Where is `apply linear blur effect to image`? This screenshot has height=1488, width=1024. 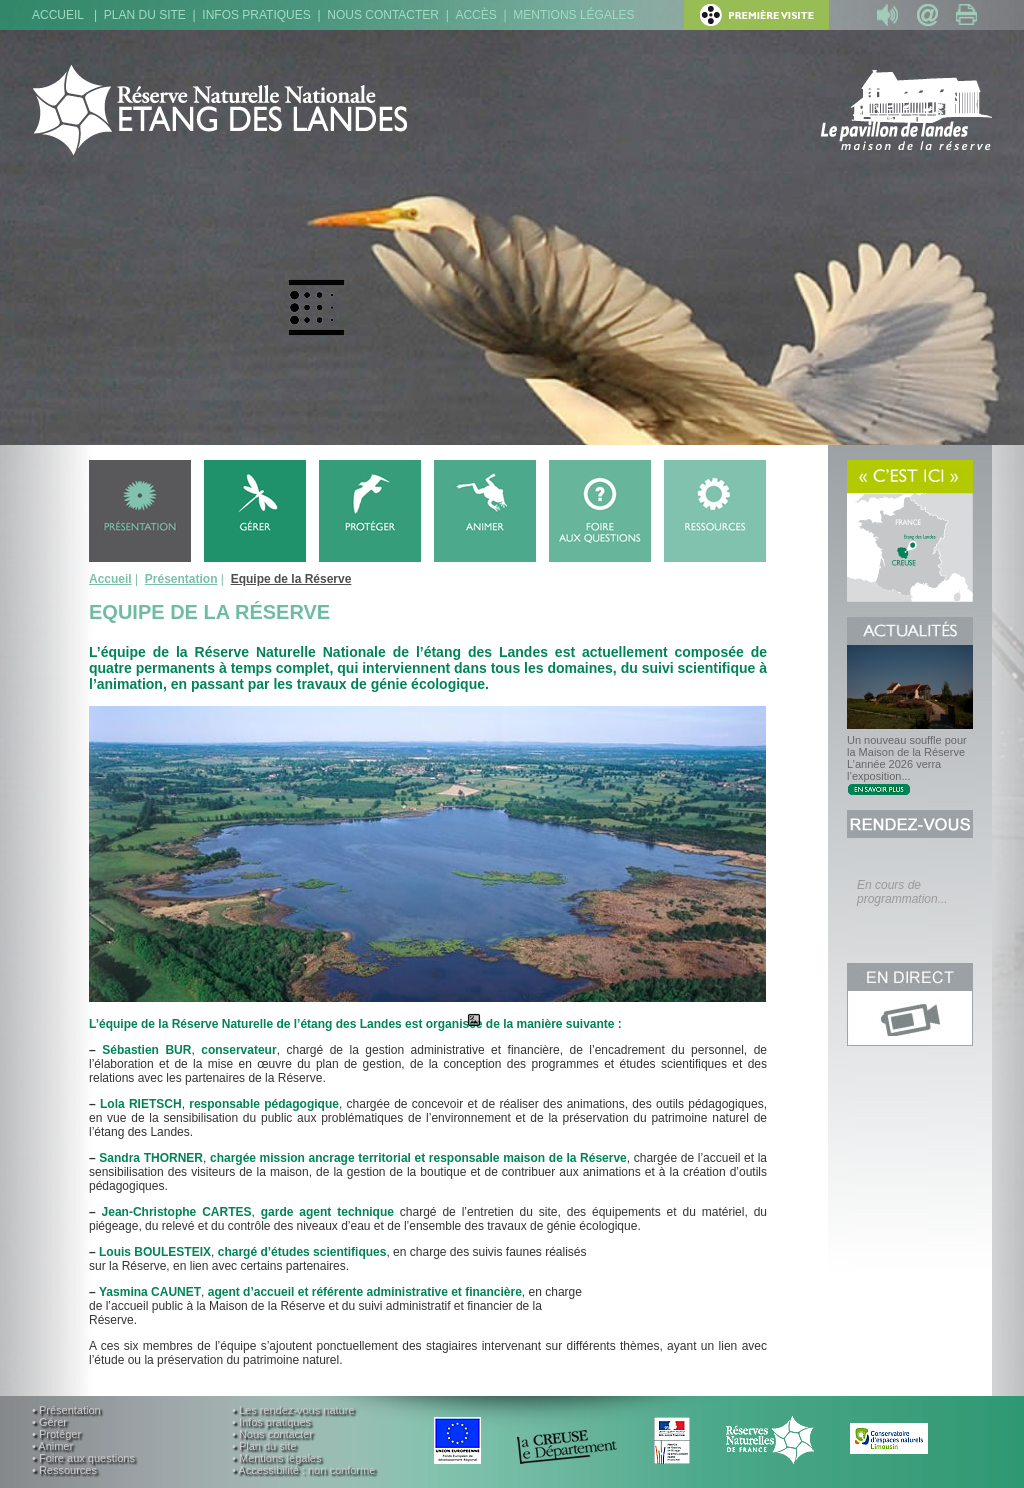
apply linear blur effect to image is located at coordinates (316, 307).